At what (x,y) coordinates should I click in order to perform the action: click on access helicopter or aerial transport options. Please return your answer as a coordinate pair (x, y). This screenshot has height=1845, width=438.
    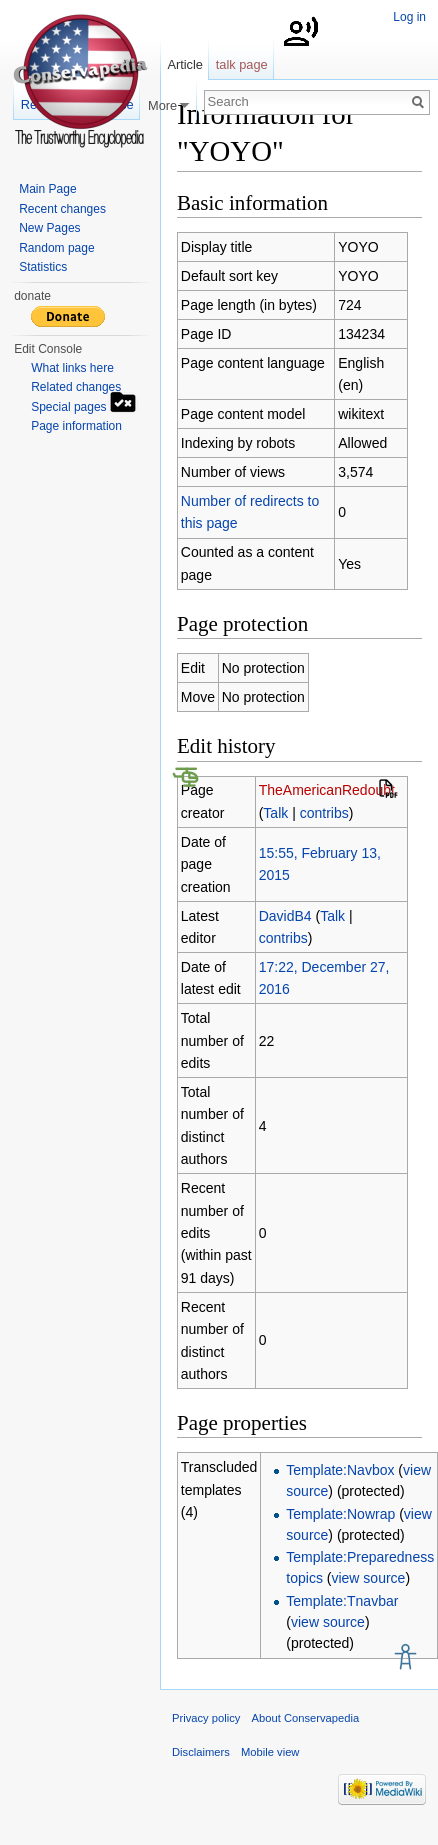
    Looking at the image, I should click on (185, 776).